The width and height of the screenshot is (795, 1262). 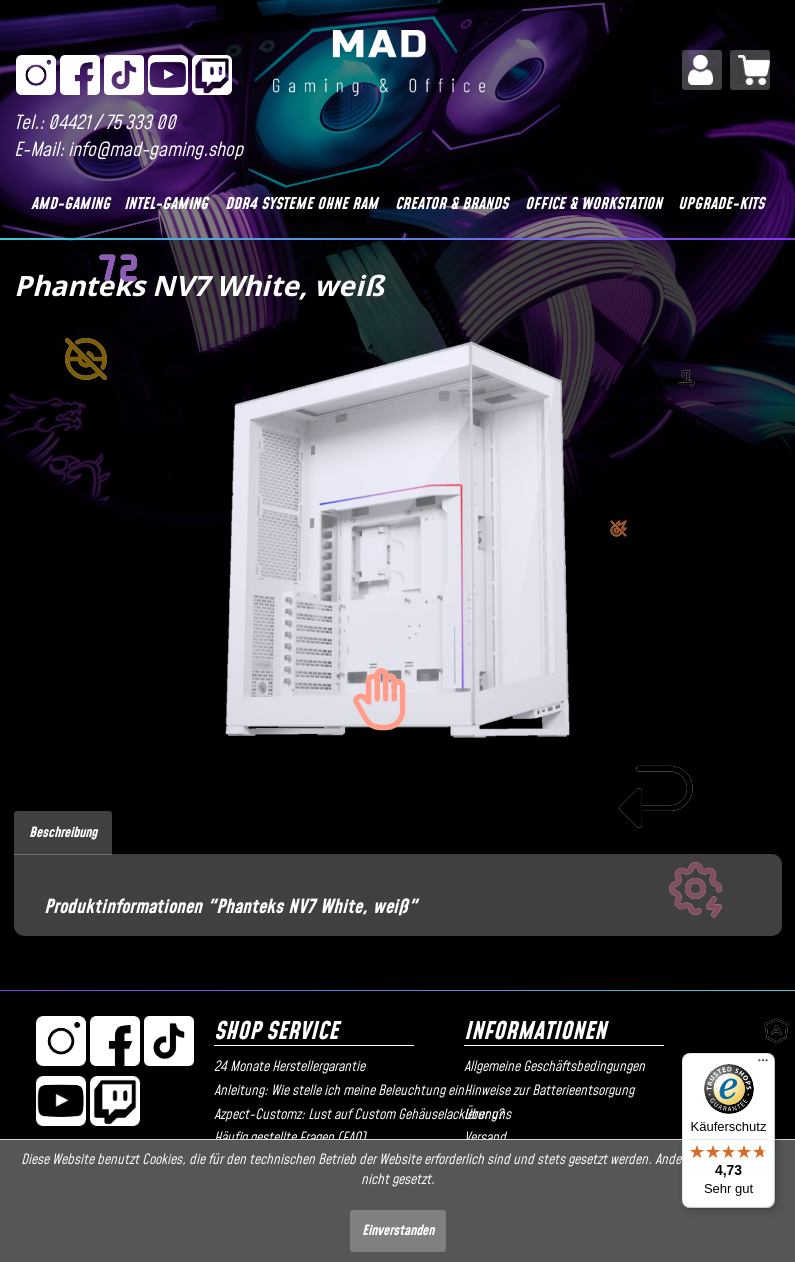 I want to click on disable meteor or impact effects, so click(x=618, y=528).